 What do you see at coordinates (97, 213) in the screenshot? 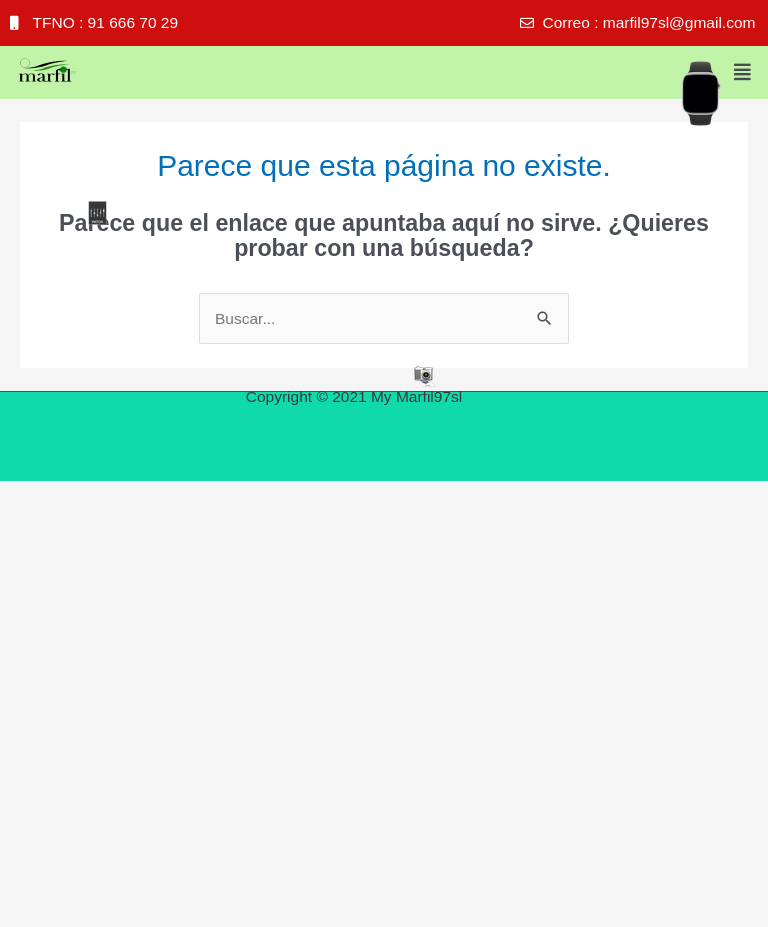
I see `open patch settings in GarageBand` at bounding box center [97, 213].